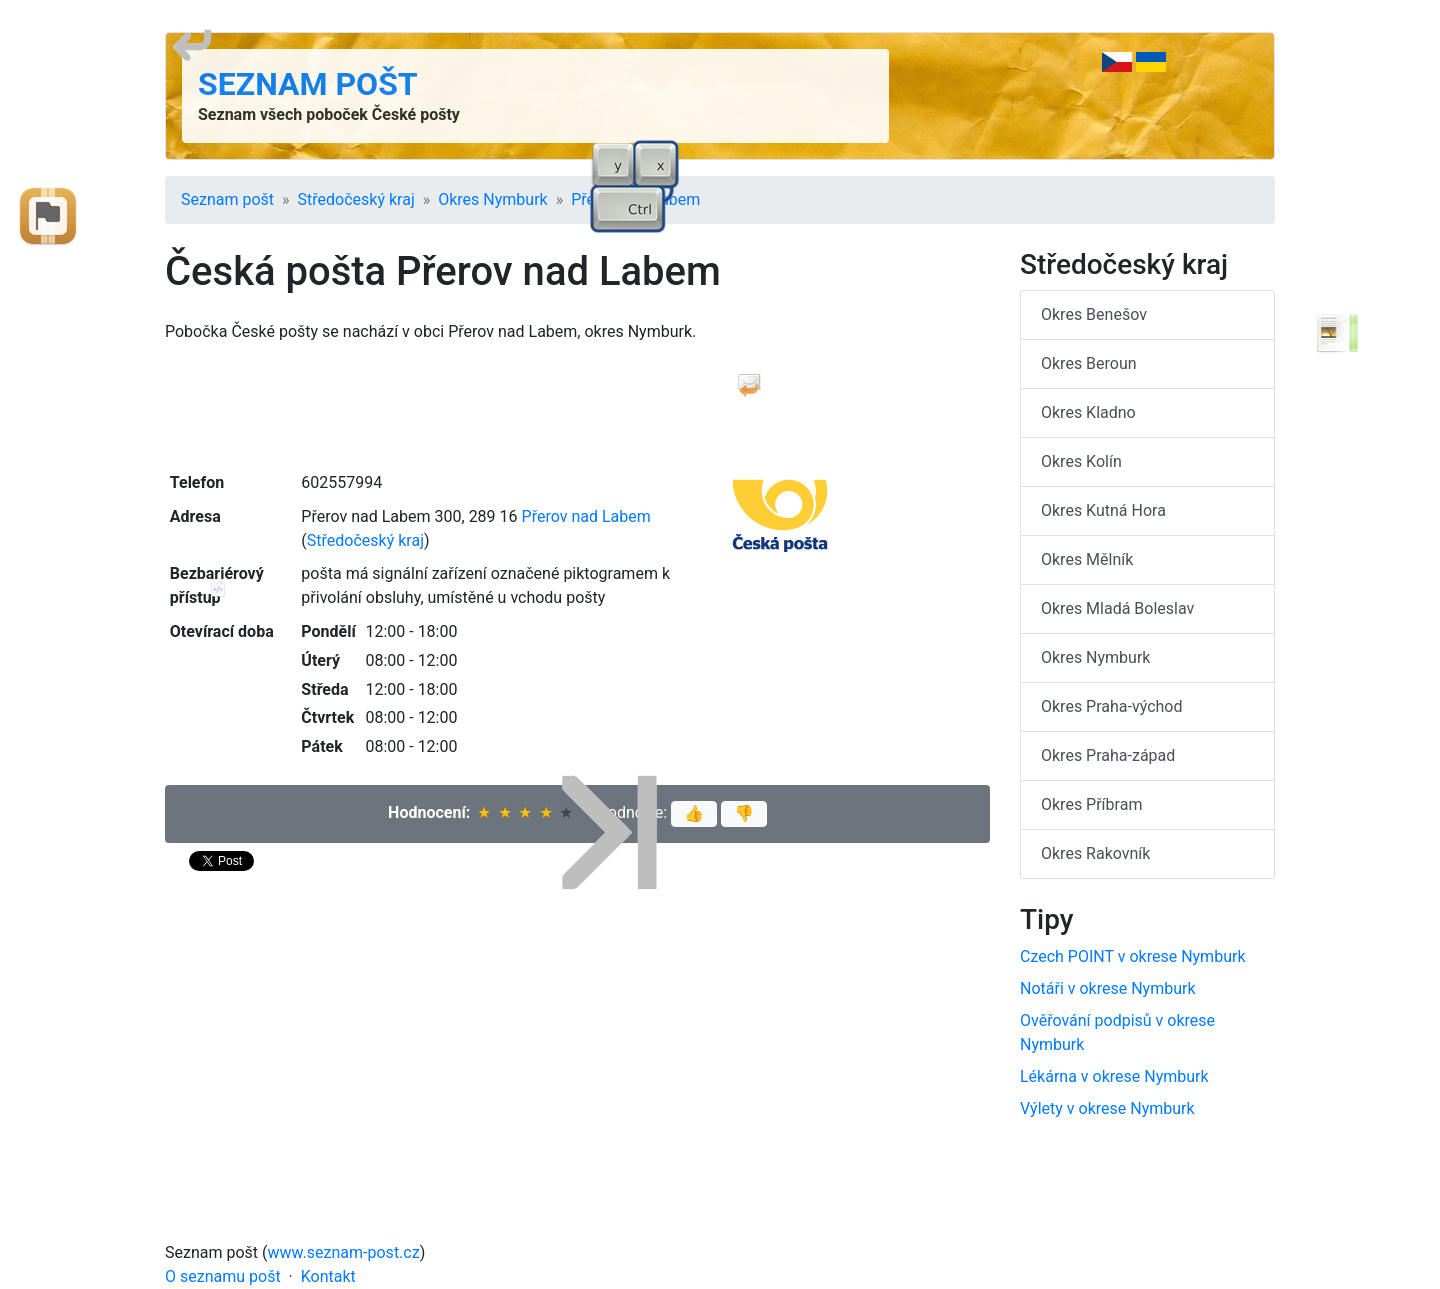  What do you see at coordinates (609, 832) in the screenshot?
I see `skip to the end of a list or playlist` at bounding box center [609, 832].